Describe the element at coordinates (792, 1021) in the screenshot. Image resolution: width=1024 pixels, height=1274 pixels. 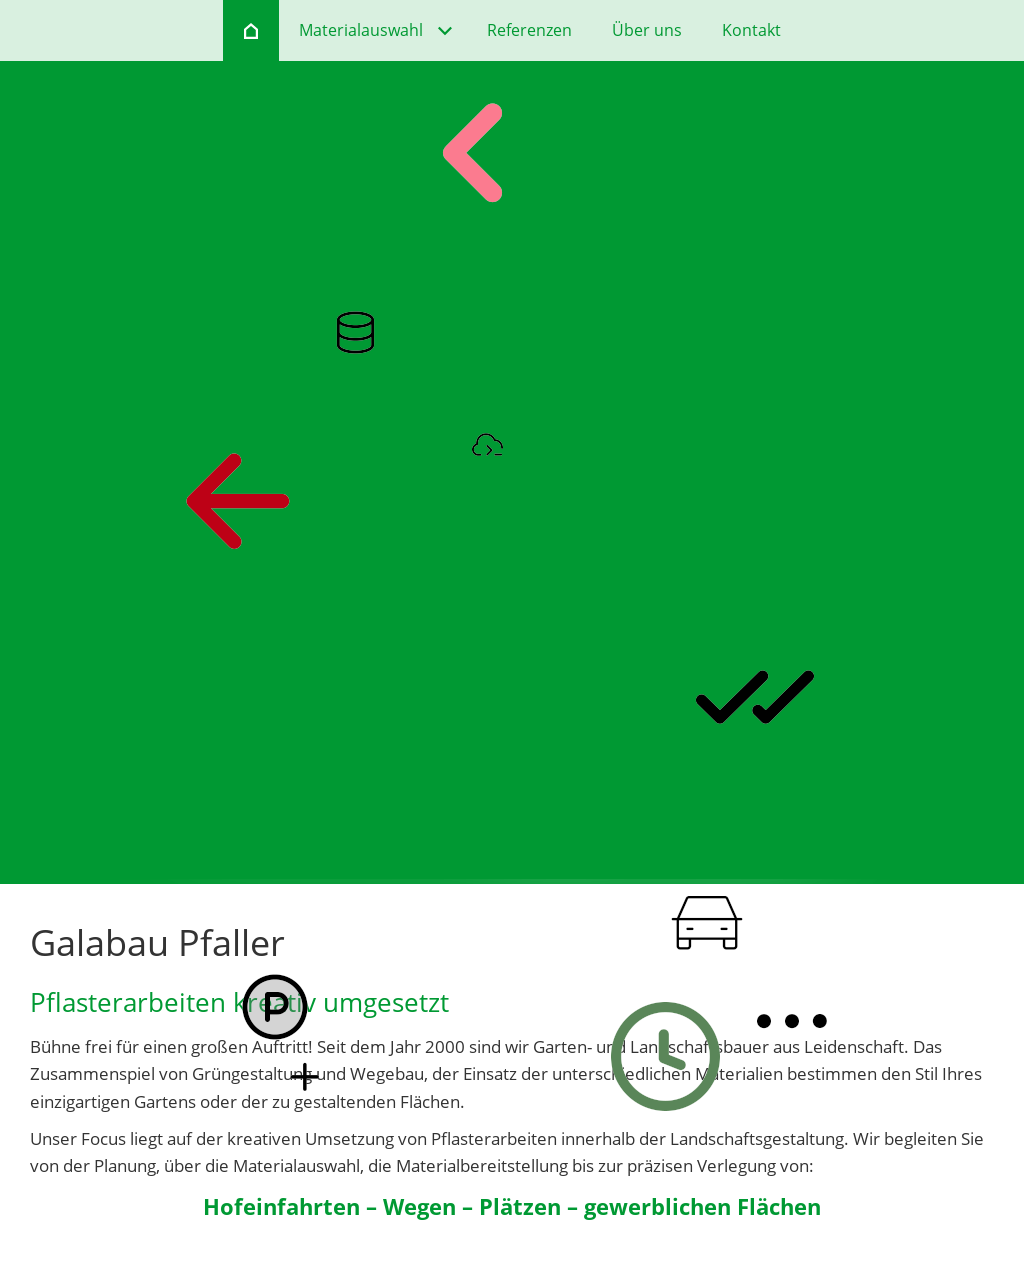
I see `open more options menu` at that location.